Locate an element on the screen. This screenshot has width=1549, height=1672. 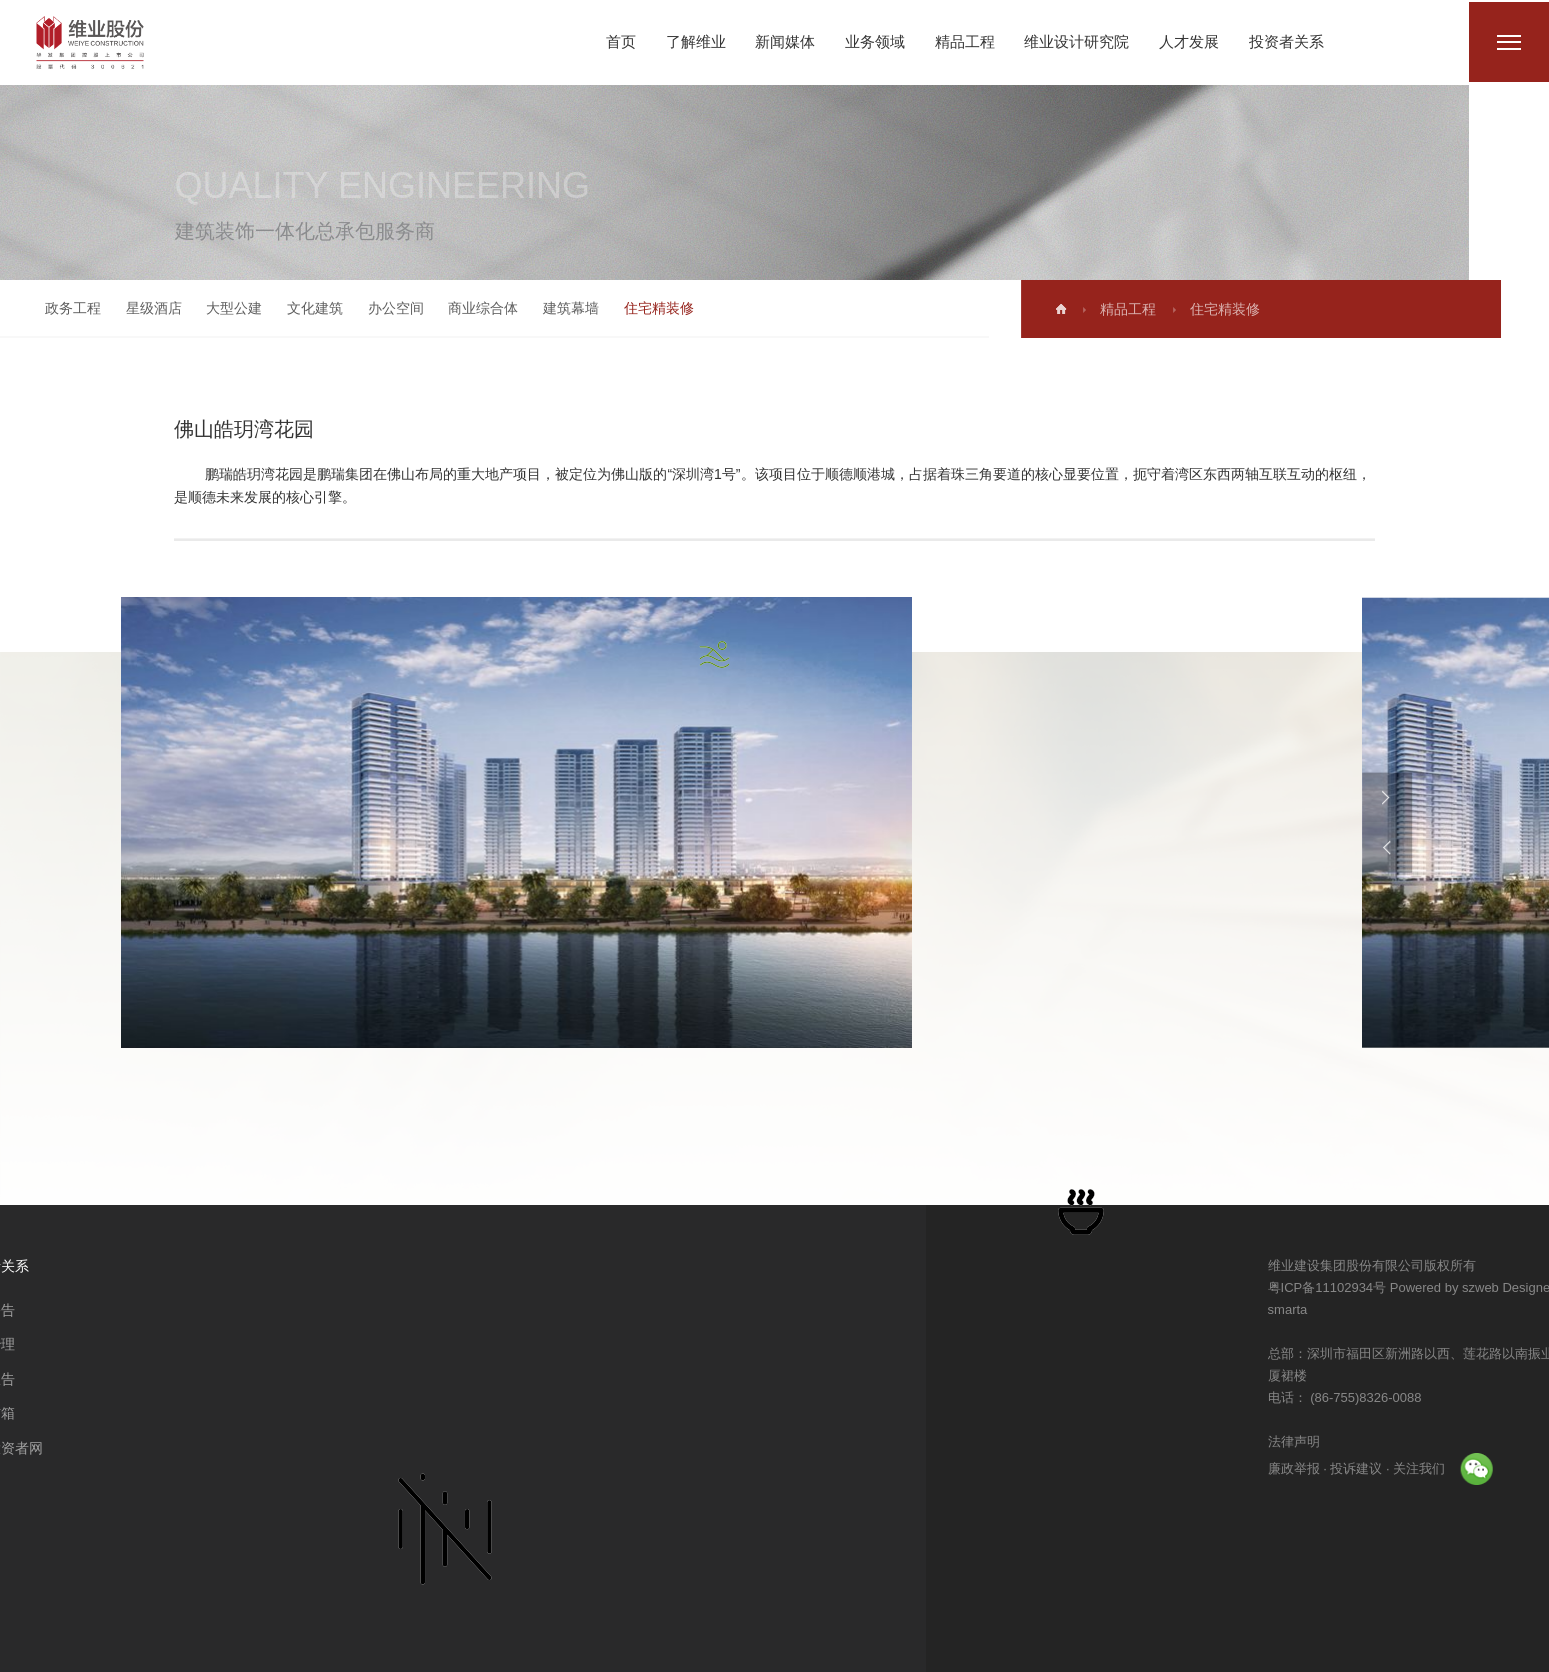
view food or dining options is located at coordinates (1081, 1212).